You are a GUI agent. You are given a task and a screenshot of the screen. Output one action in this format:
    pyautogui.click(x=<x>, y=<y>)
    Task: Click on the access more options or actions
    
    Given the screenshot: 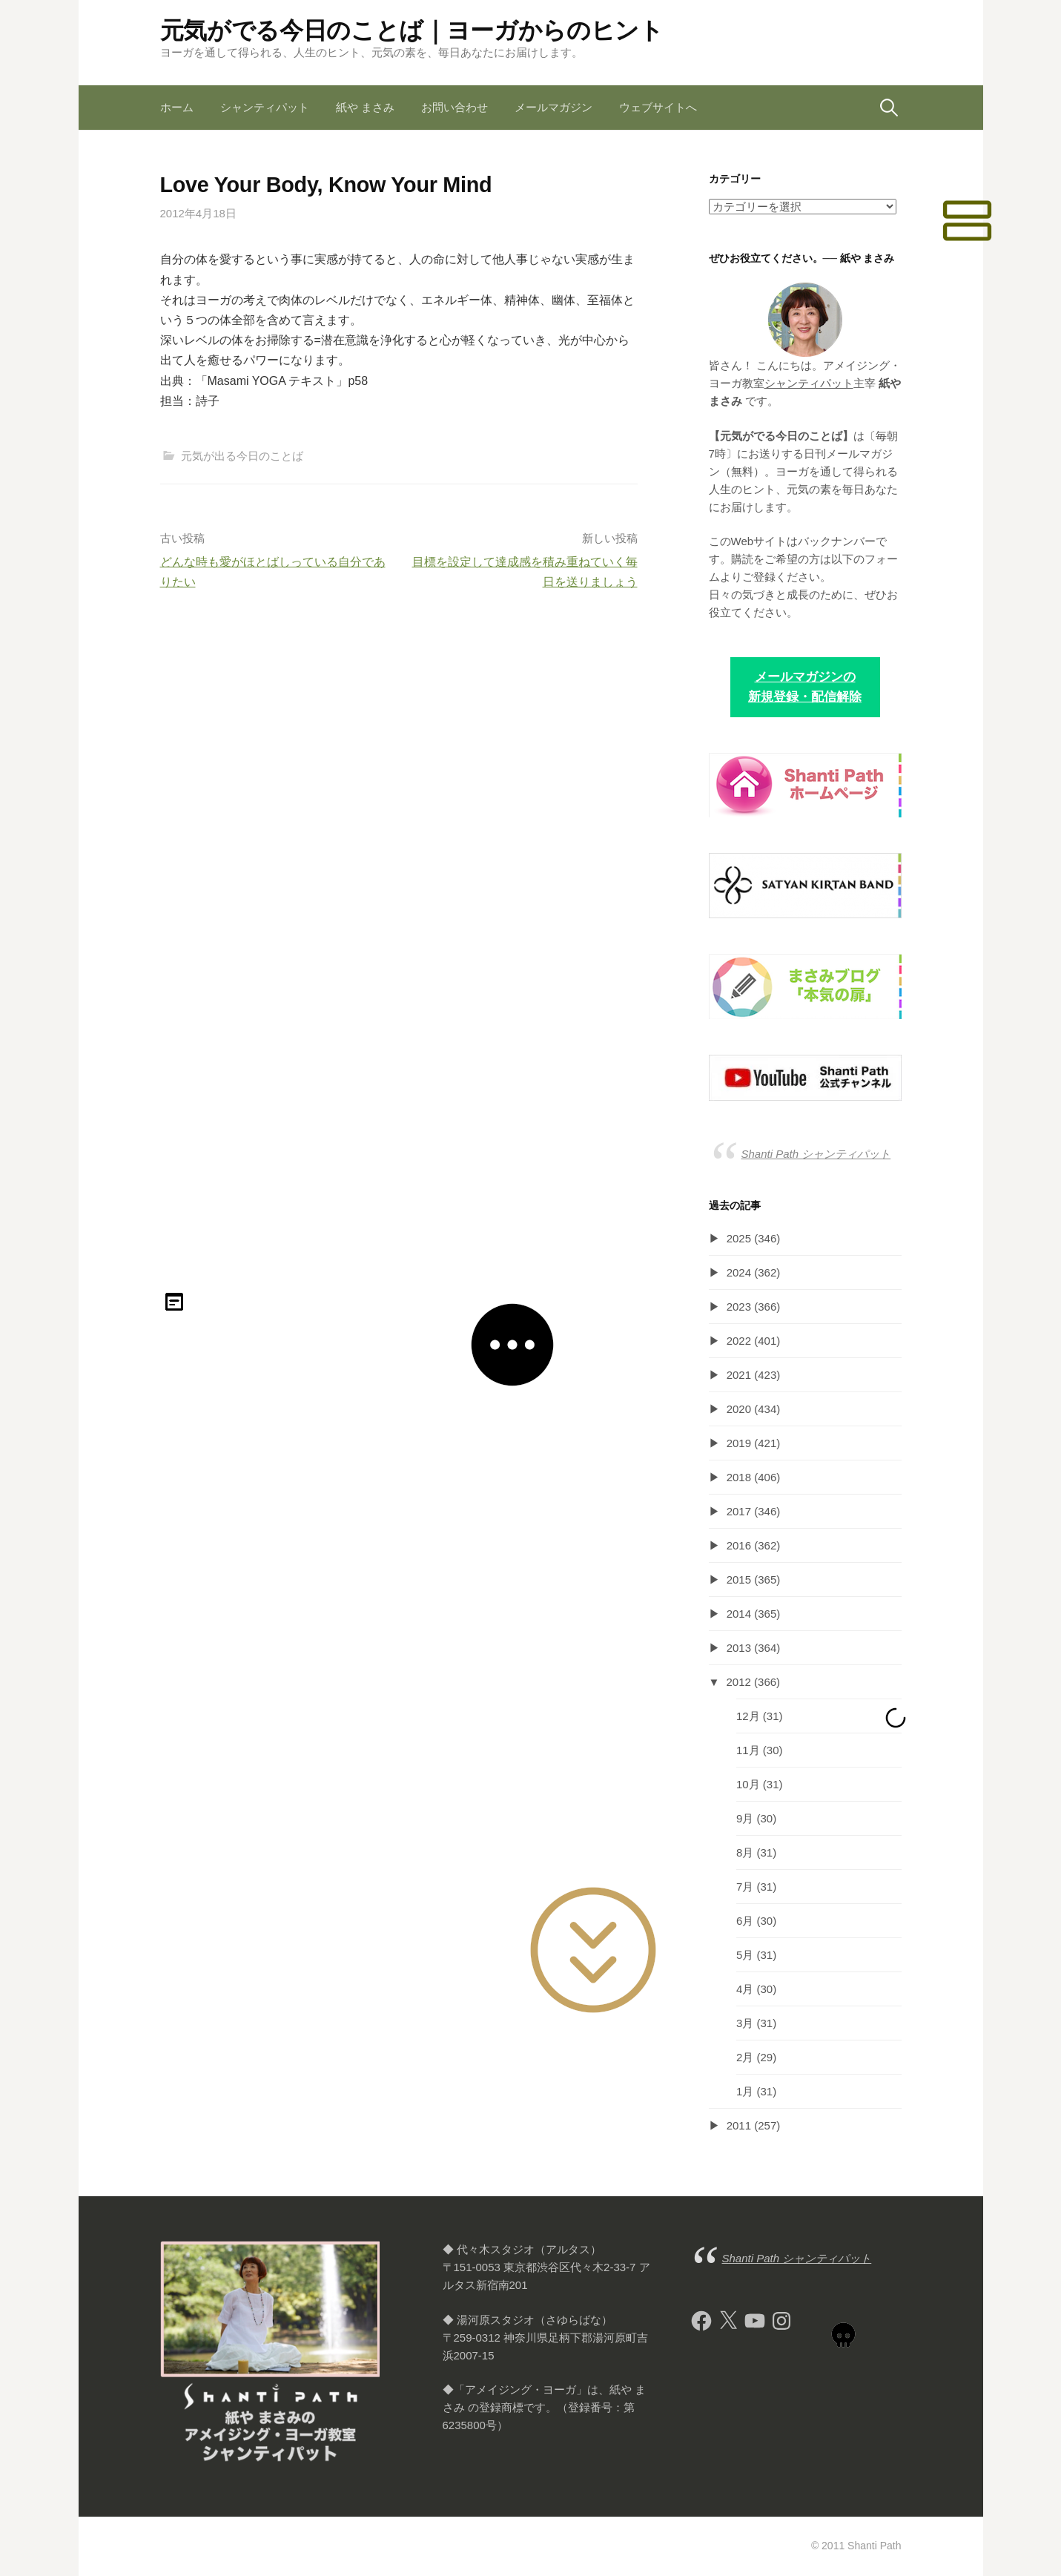 What is the action you would take?
    pyautogui.click(x=512, y=1345)
    